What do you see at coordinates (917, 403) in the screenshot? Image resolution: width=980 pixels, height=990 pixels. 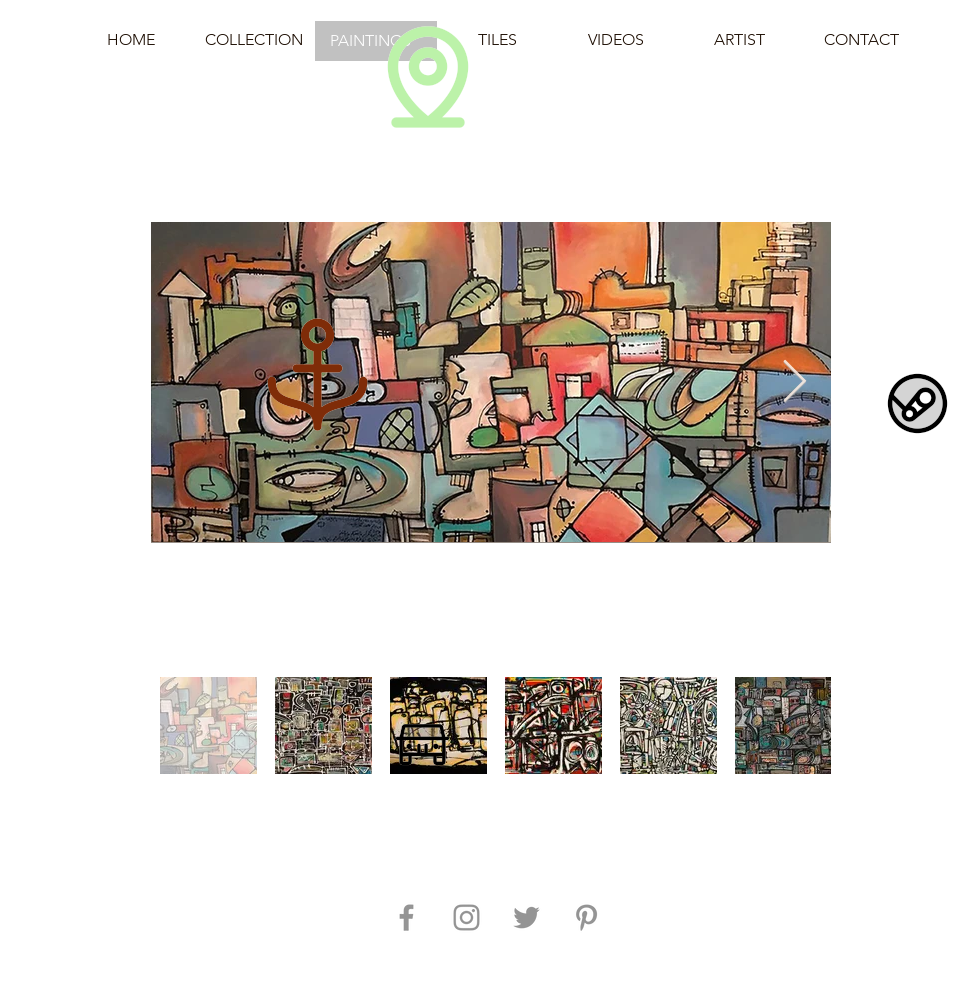 I see `open Steam application` at bounding box center [917, 403].